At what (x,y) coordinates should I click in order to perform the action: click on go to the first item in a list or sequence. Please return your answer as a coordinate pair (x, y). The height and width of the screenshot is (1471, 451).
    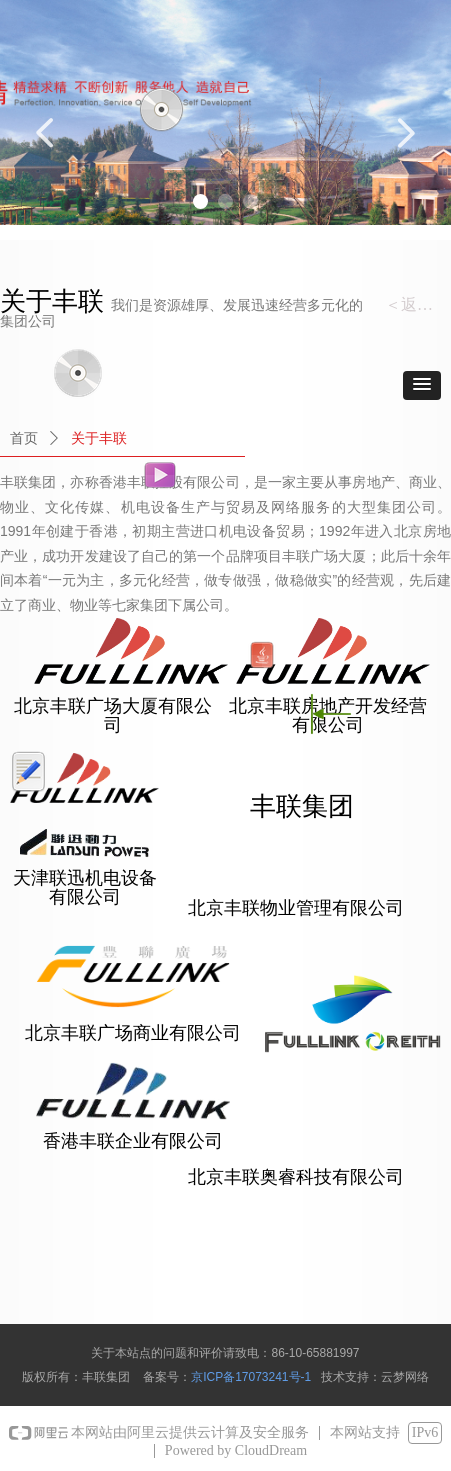
    Looking at the image, I should click on (331, 714).